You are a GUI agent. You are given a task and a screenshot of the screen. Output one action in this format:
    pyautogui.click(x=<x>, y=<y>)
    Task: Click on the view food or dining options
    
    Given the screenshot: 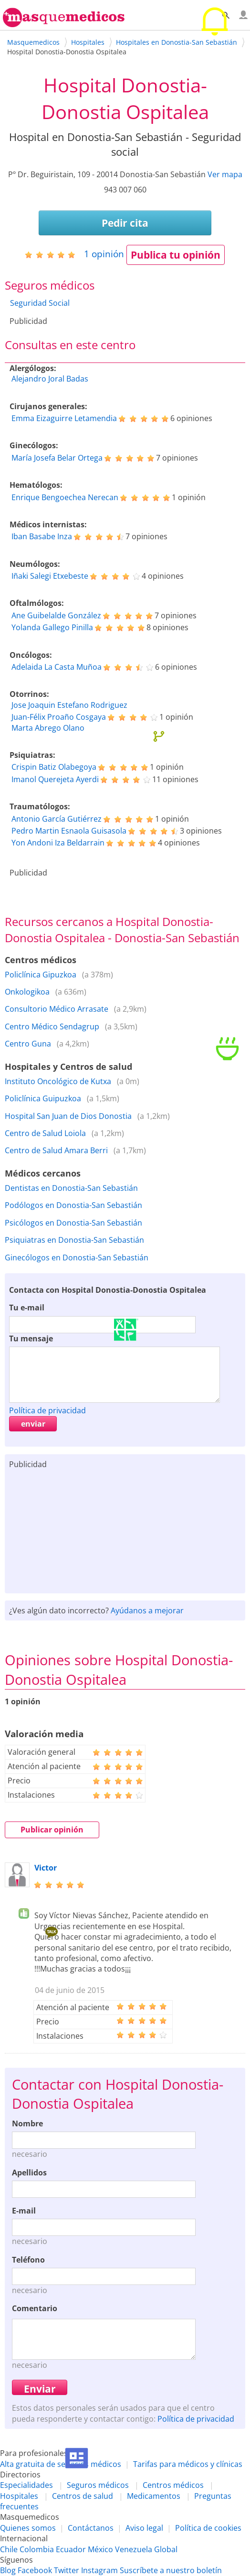 What is the action you would take?
    pyautogui.click(x=227, y=1050)
    